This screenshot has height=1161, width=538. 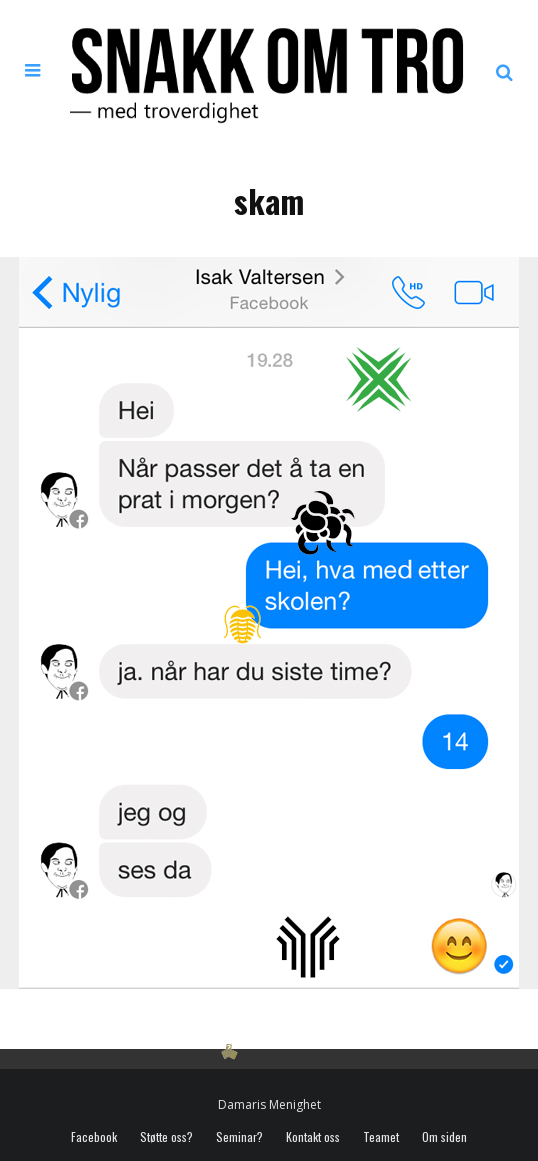 What do you see at coordinates (242, 624) in the screenshot?
I see `trilobite fossil icon for a paleontology or natural history app` at bounding box center [242, 624].